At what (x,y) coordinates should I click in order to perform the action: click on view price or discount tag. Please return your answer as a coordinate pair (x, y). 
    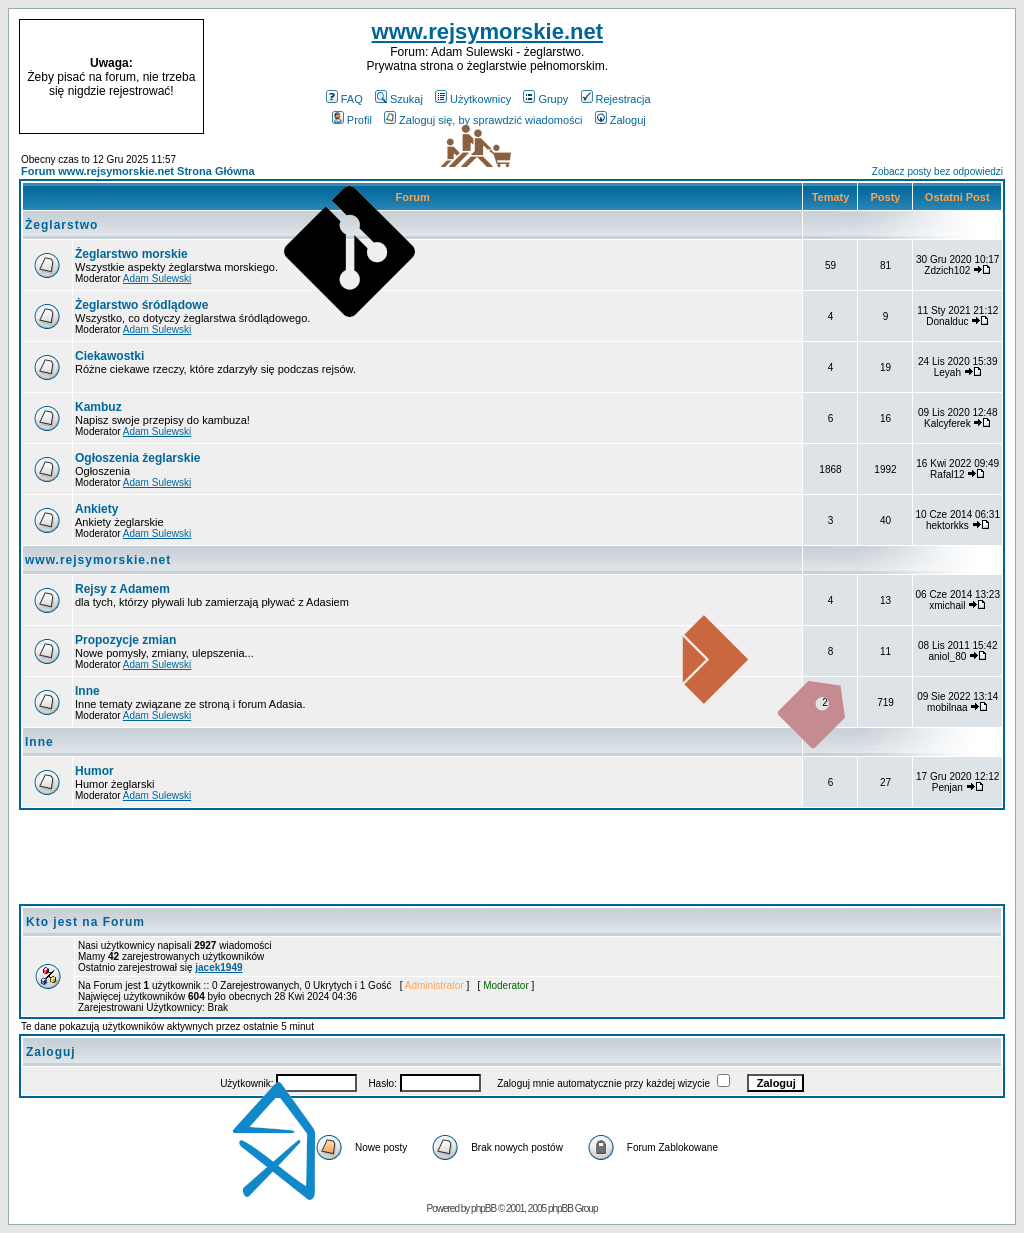
    Looking at the image, I should click on (812, 713).